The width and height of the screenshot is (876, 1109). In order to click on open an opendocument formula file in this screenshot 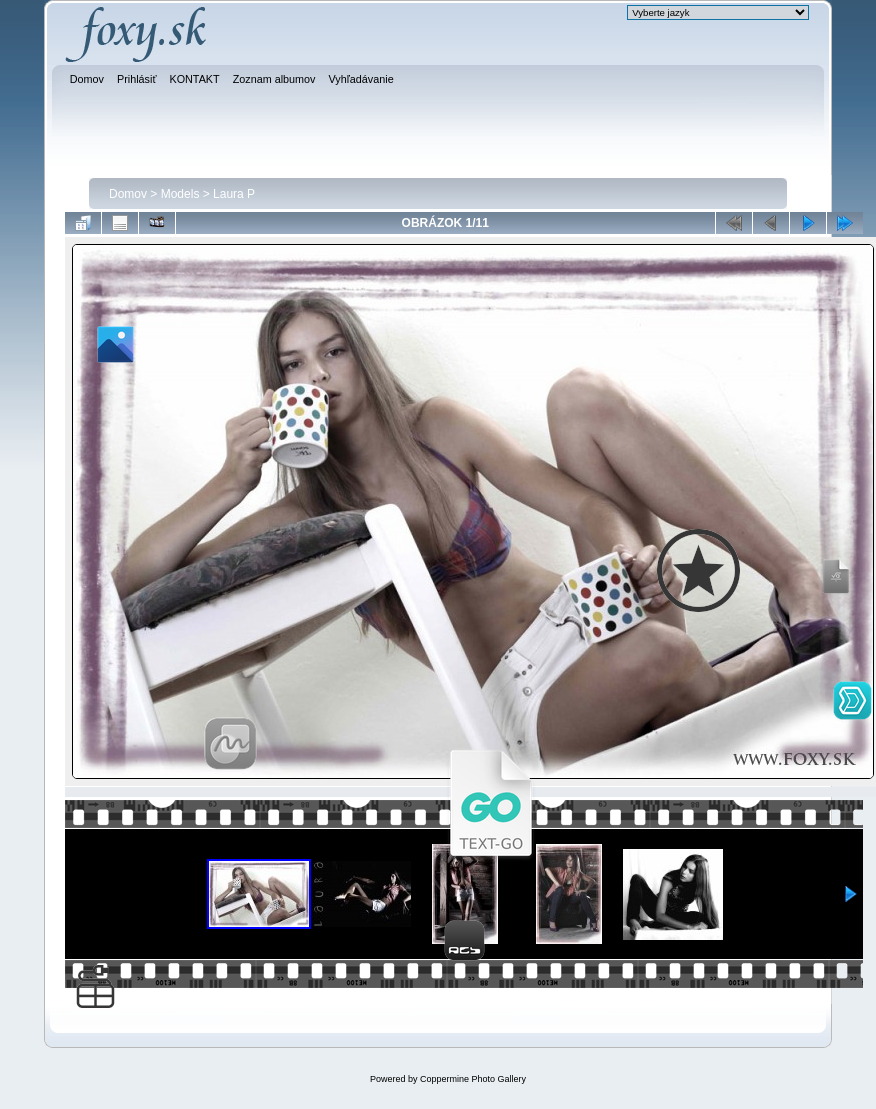, I will do `click(836, 577)`.